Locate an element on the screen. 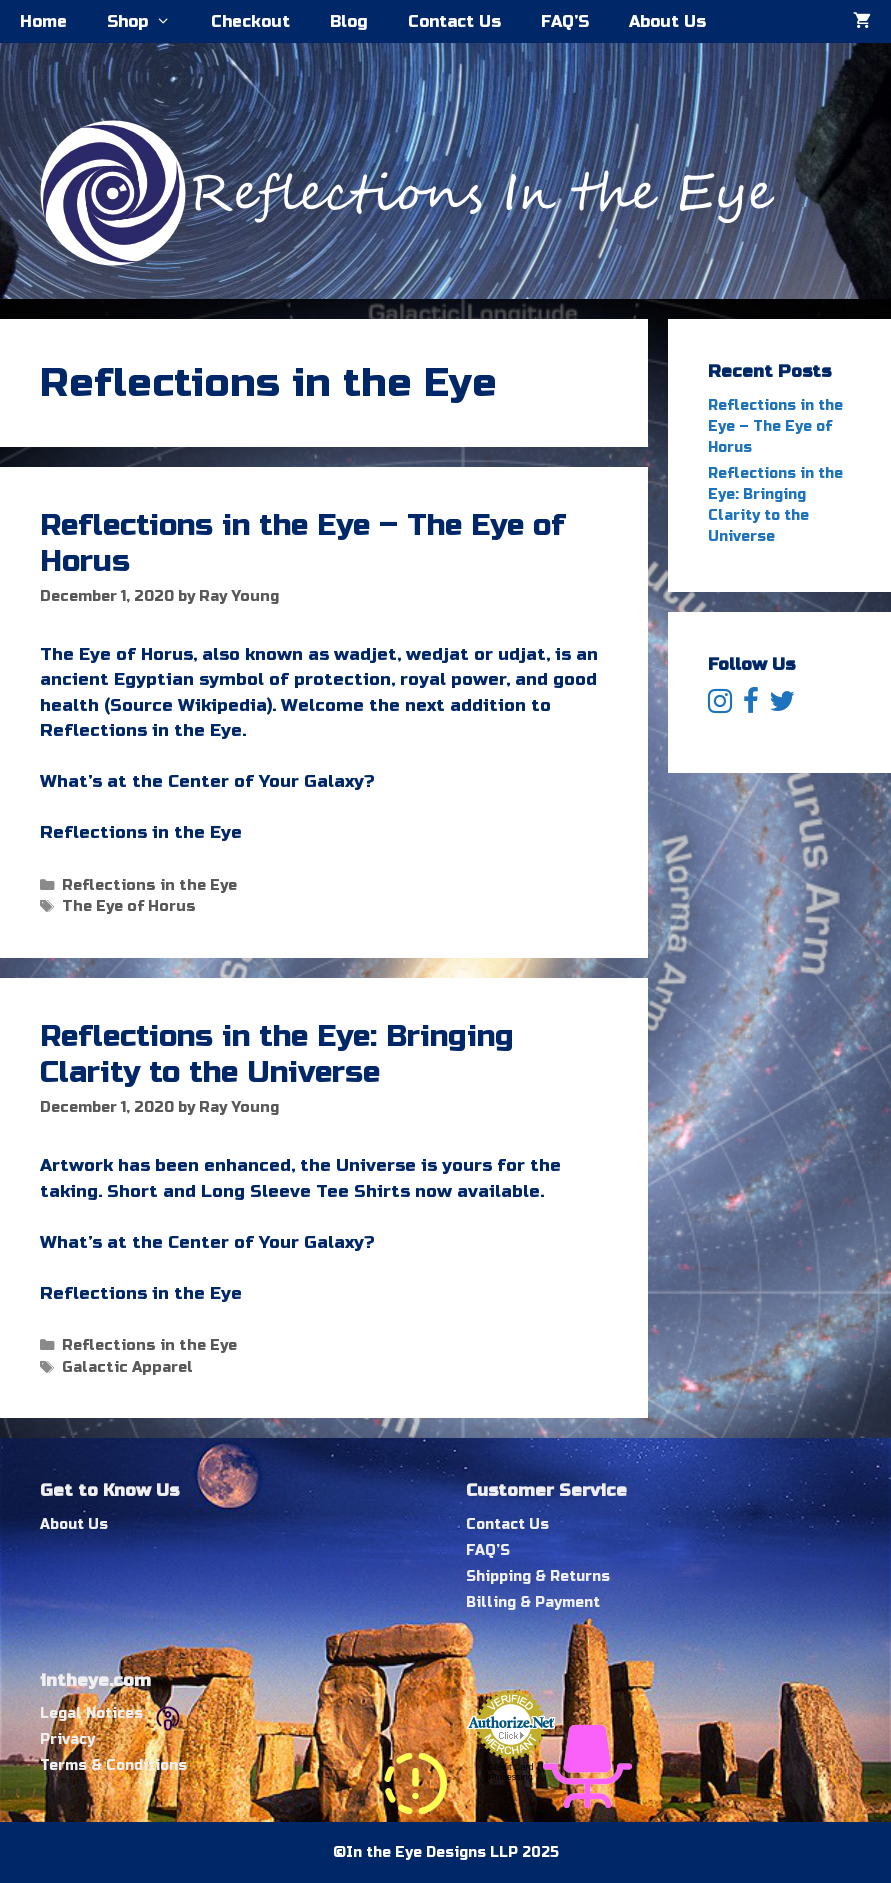  workspace or office settings is located at coordinates (587, 1766).